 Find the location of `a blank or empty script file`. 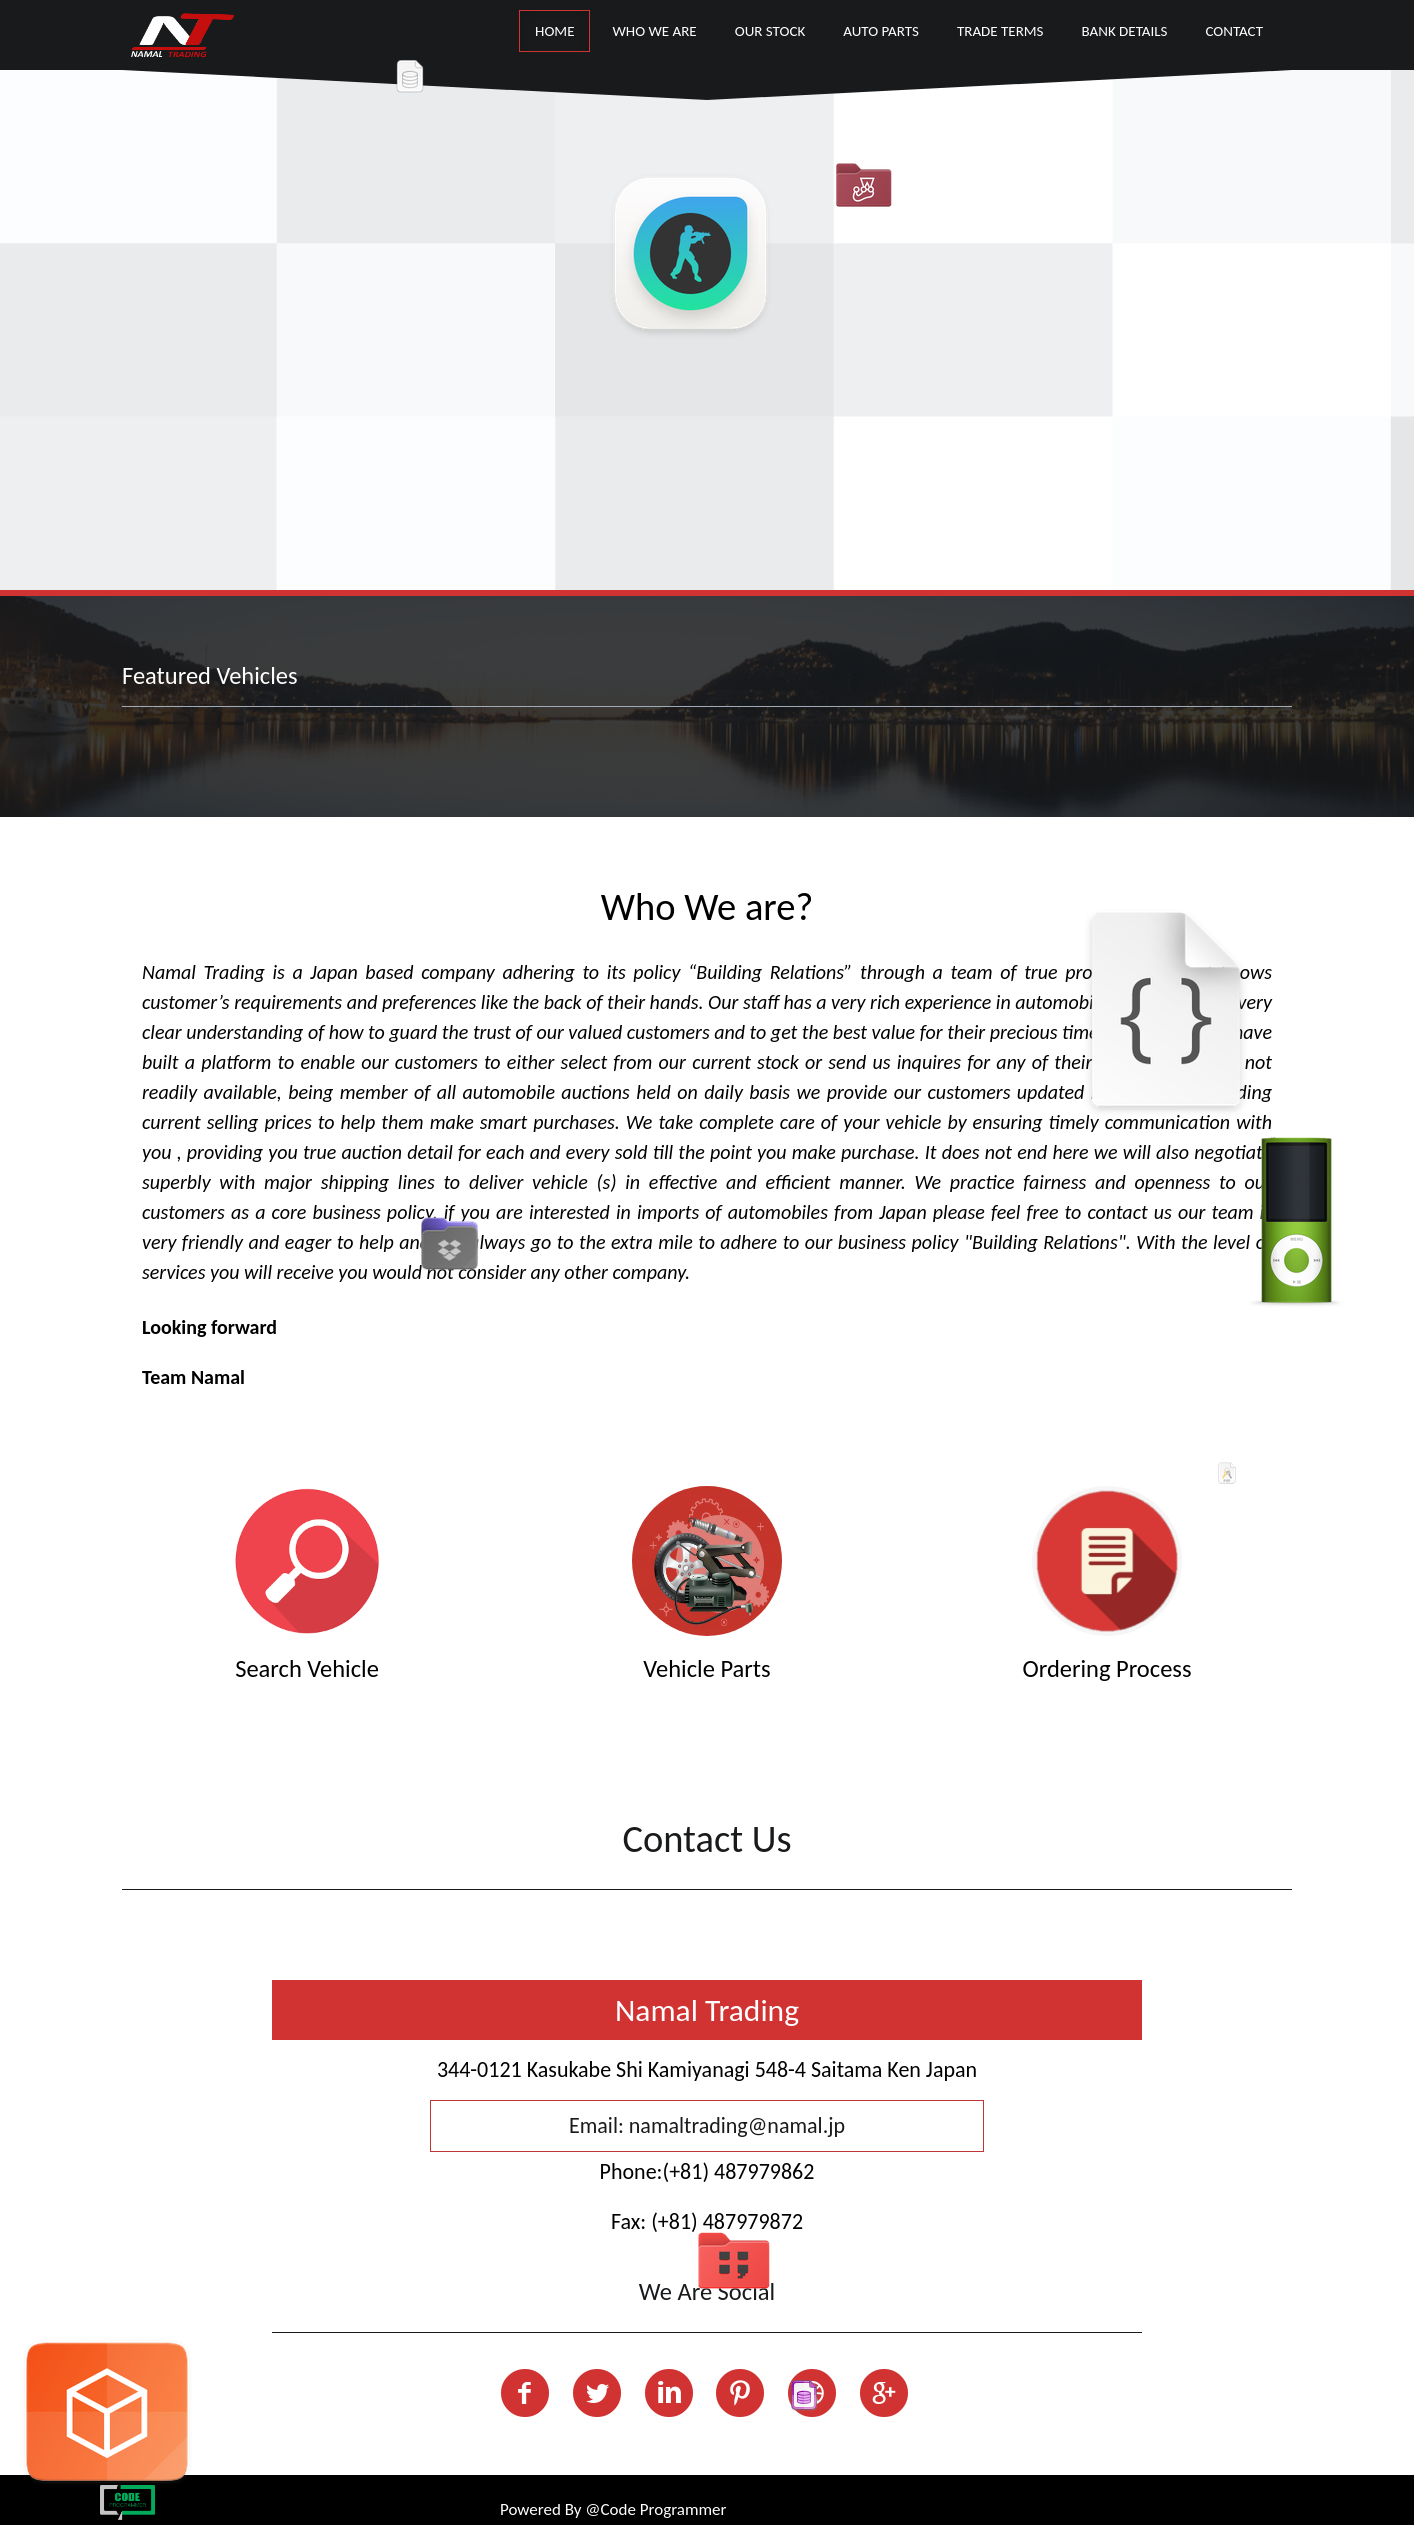

a blank or empty script file is located at coordinates (1166, 1013).